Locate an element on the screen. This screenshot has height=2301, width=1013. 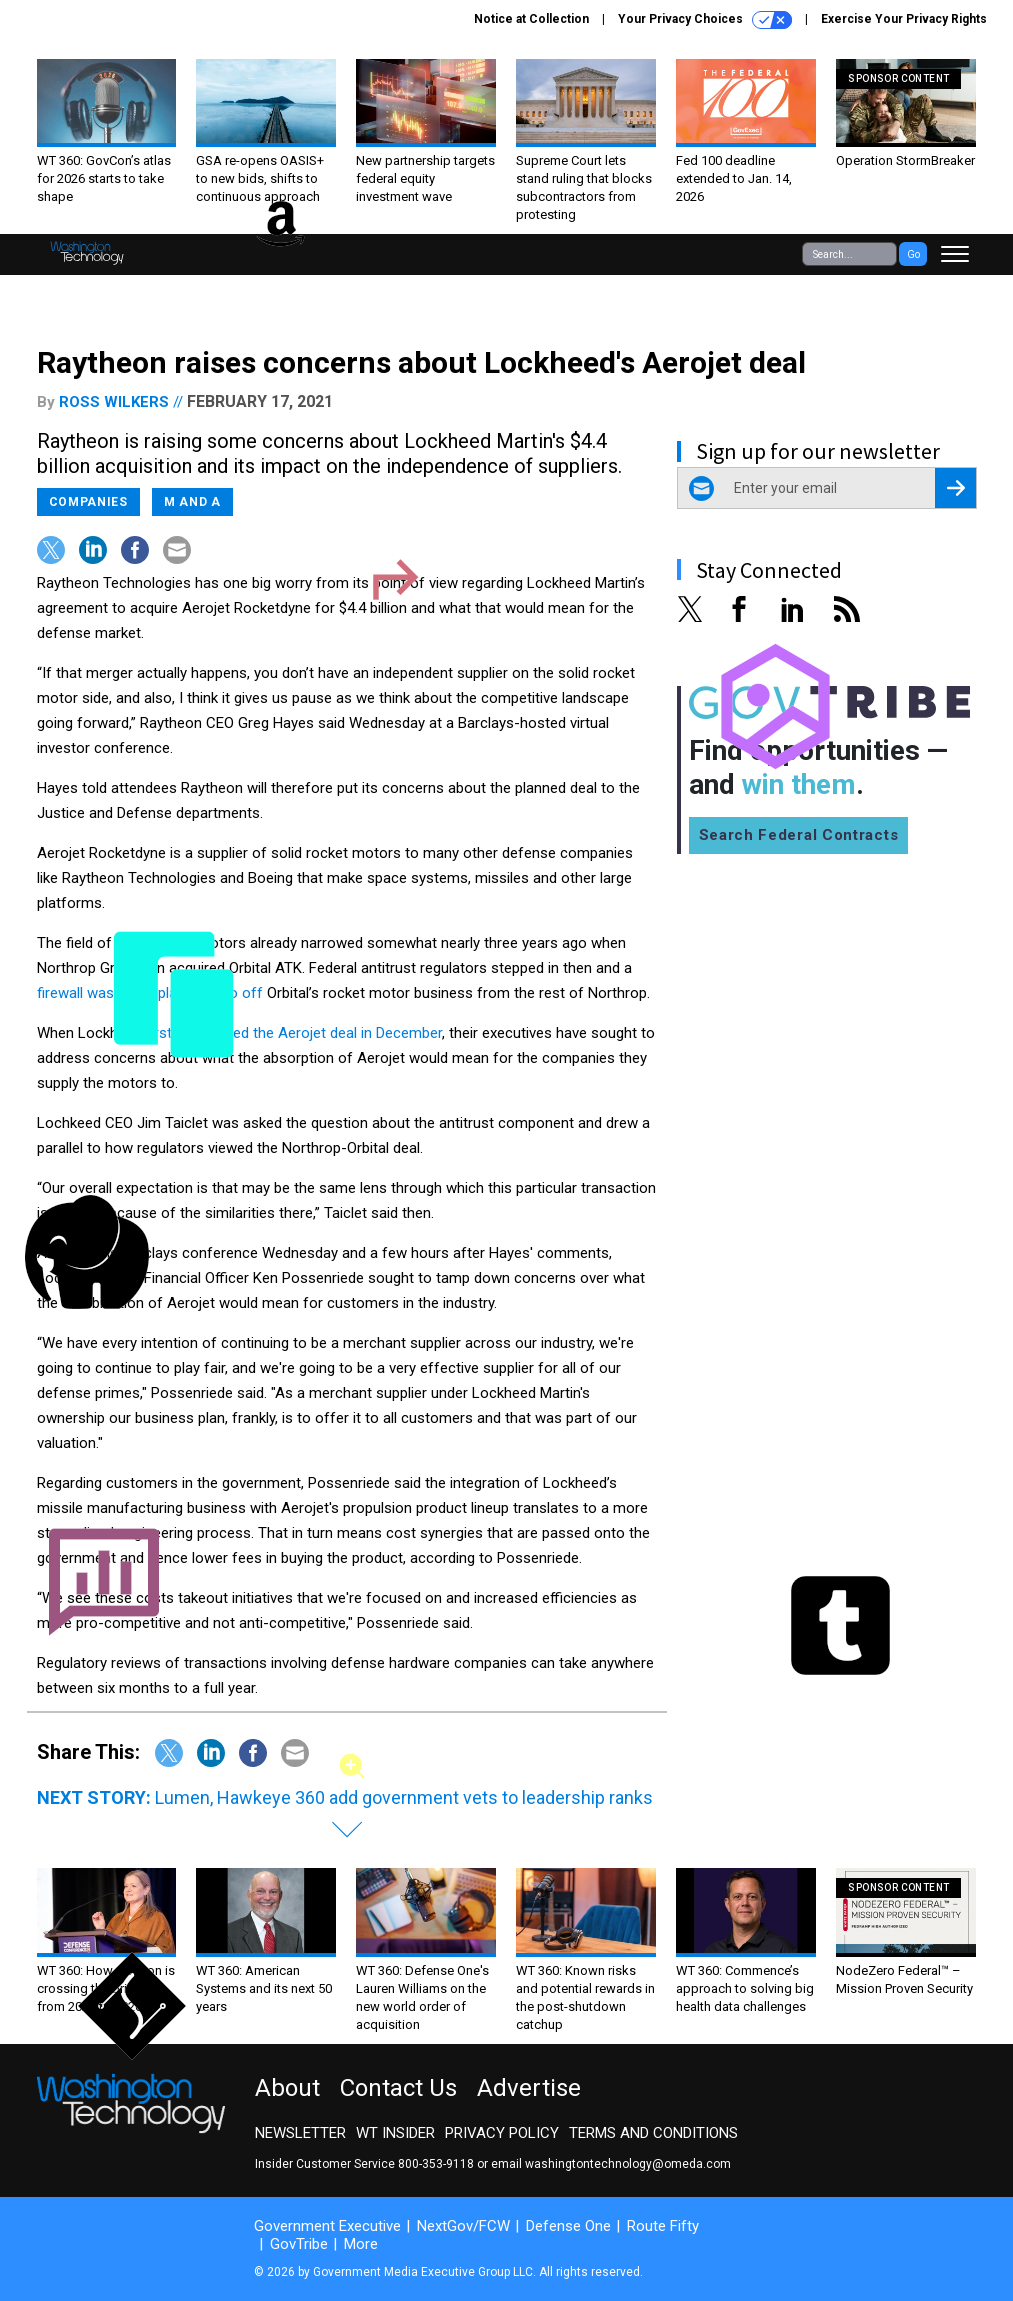
open tumblr app is located at coordinates (840, 1625).